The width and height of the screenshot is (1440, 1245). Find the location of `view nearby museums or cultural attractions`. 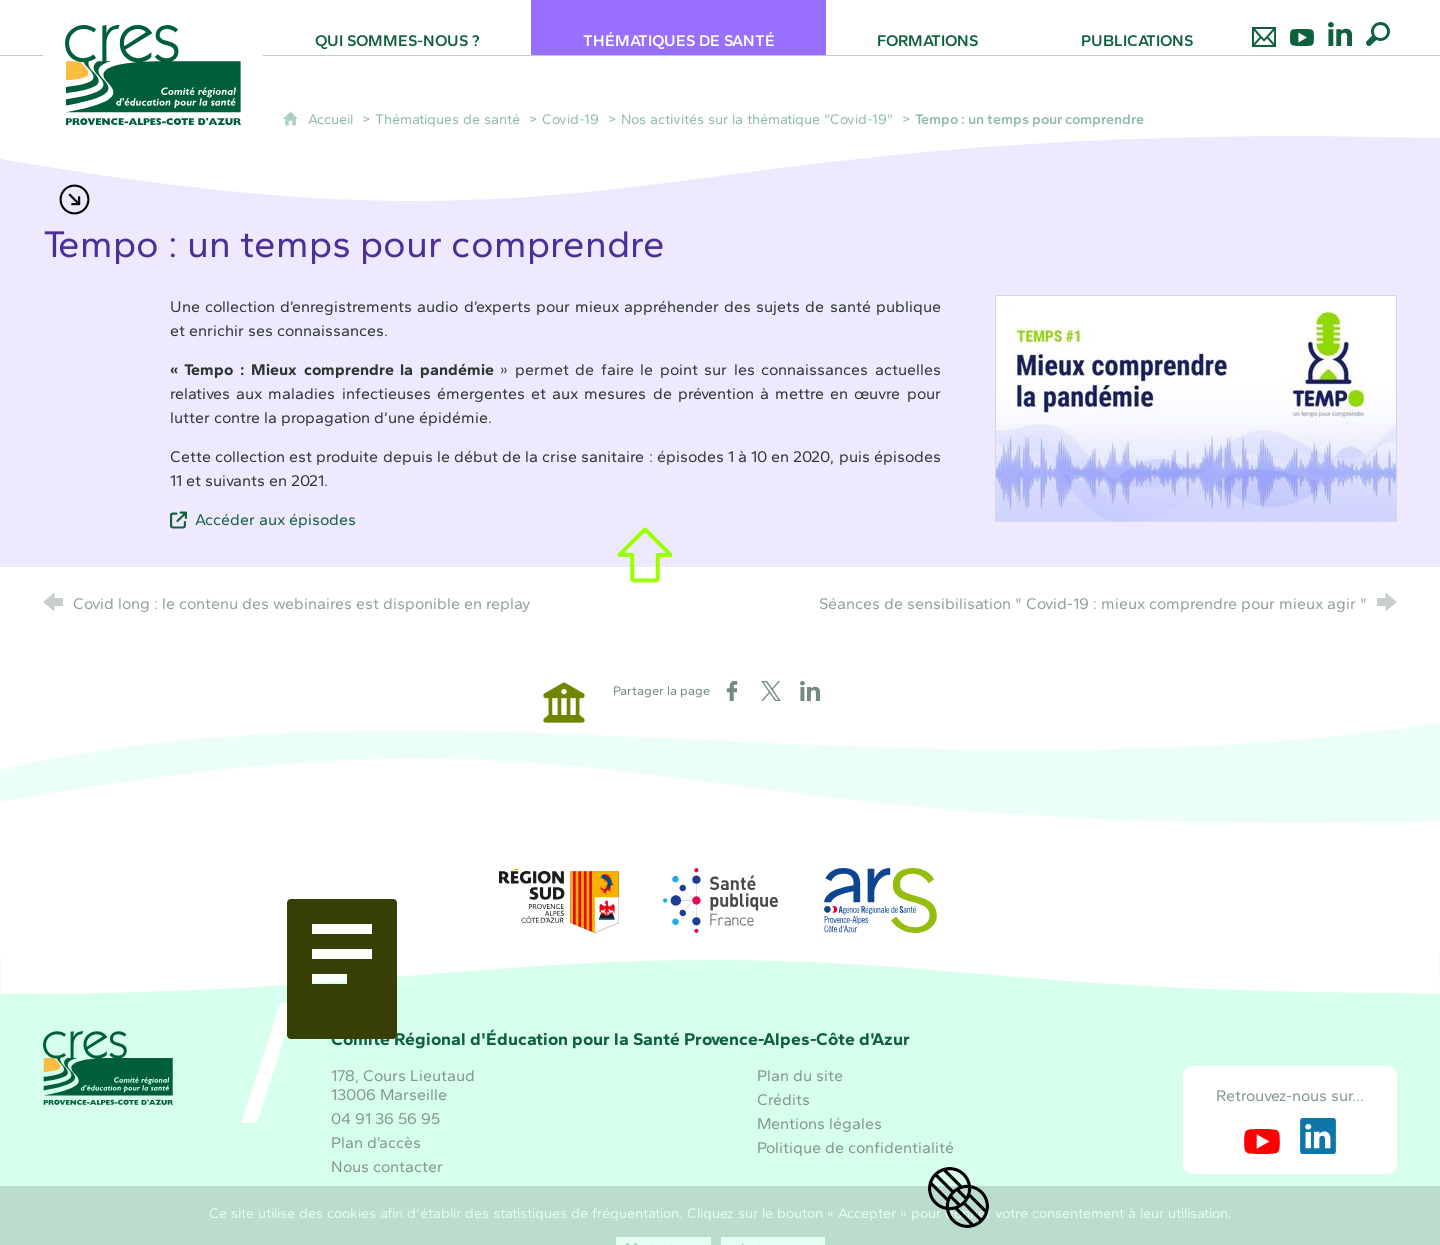

view nearby museums or cultural attractions is located at coordinates (564, 702).